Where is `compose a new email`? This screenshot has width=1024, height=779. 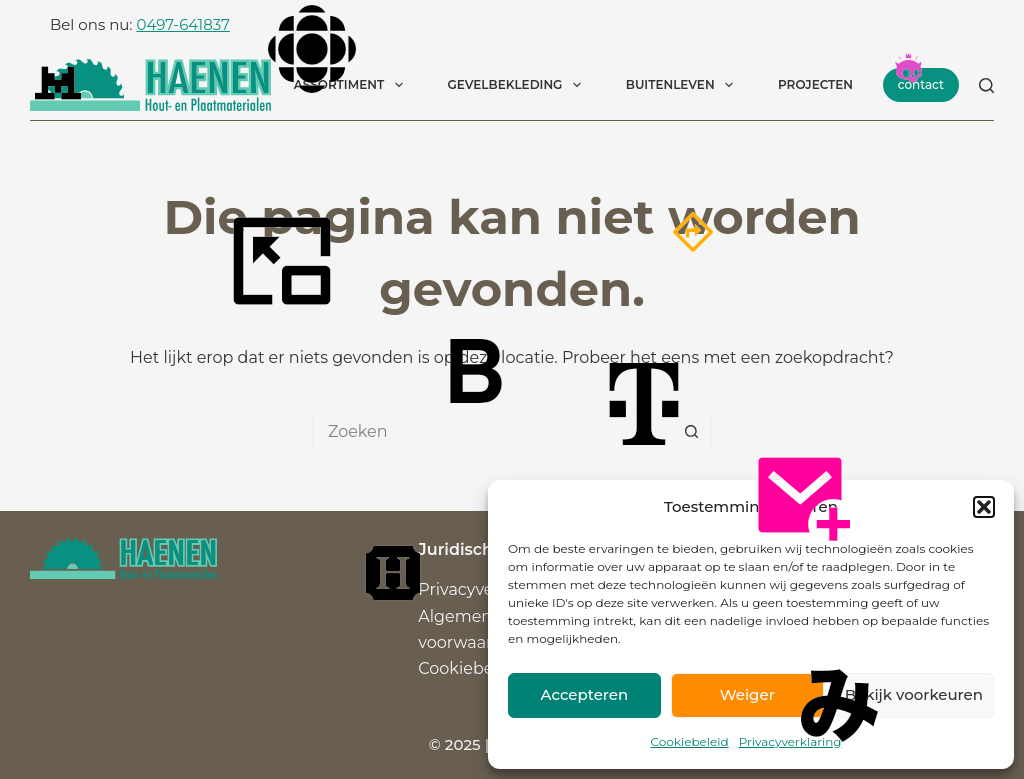
compose a new email is located at coordinates (800, 495).